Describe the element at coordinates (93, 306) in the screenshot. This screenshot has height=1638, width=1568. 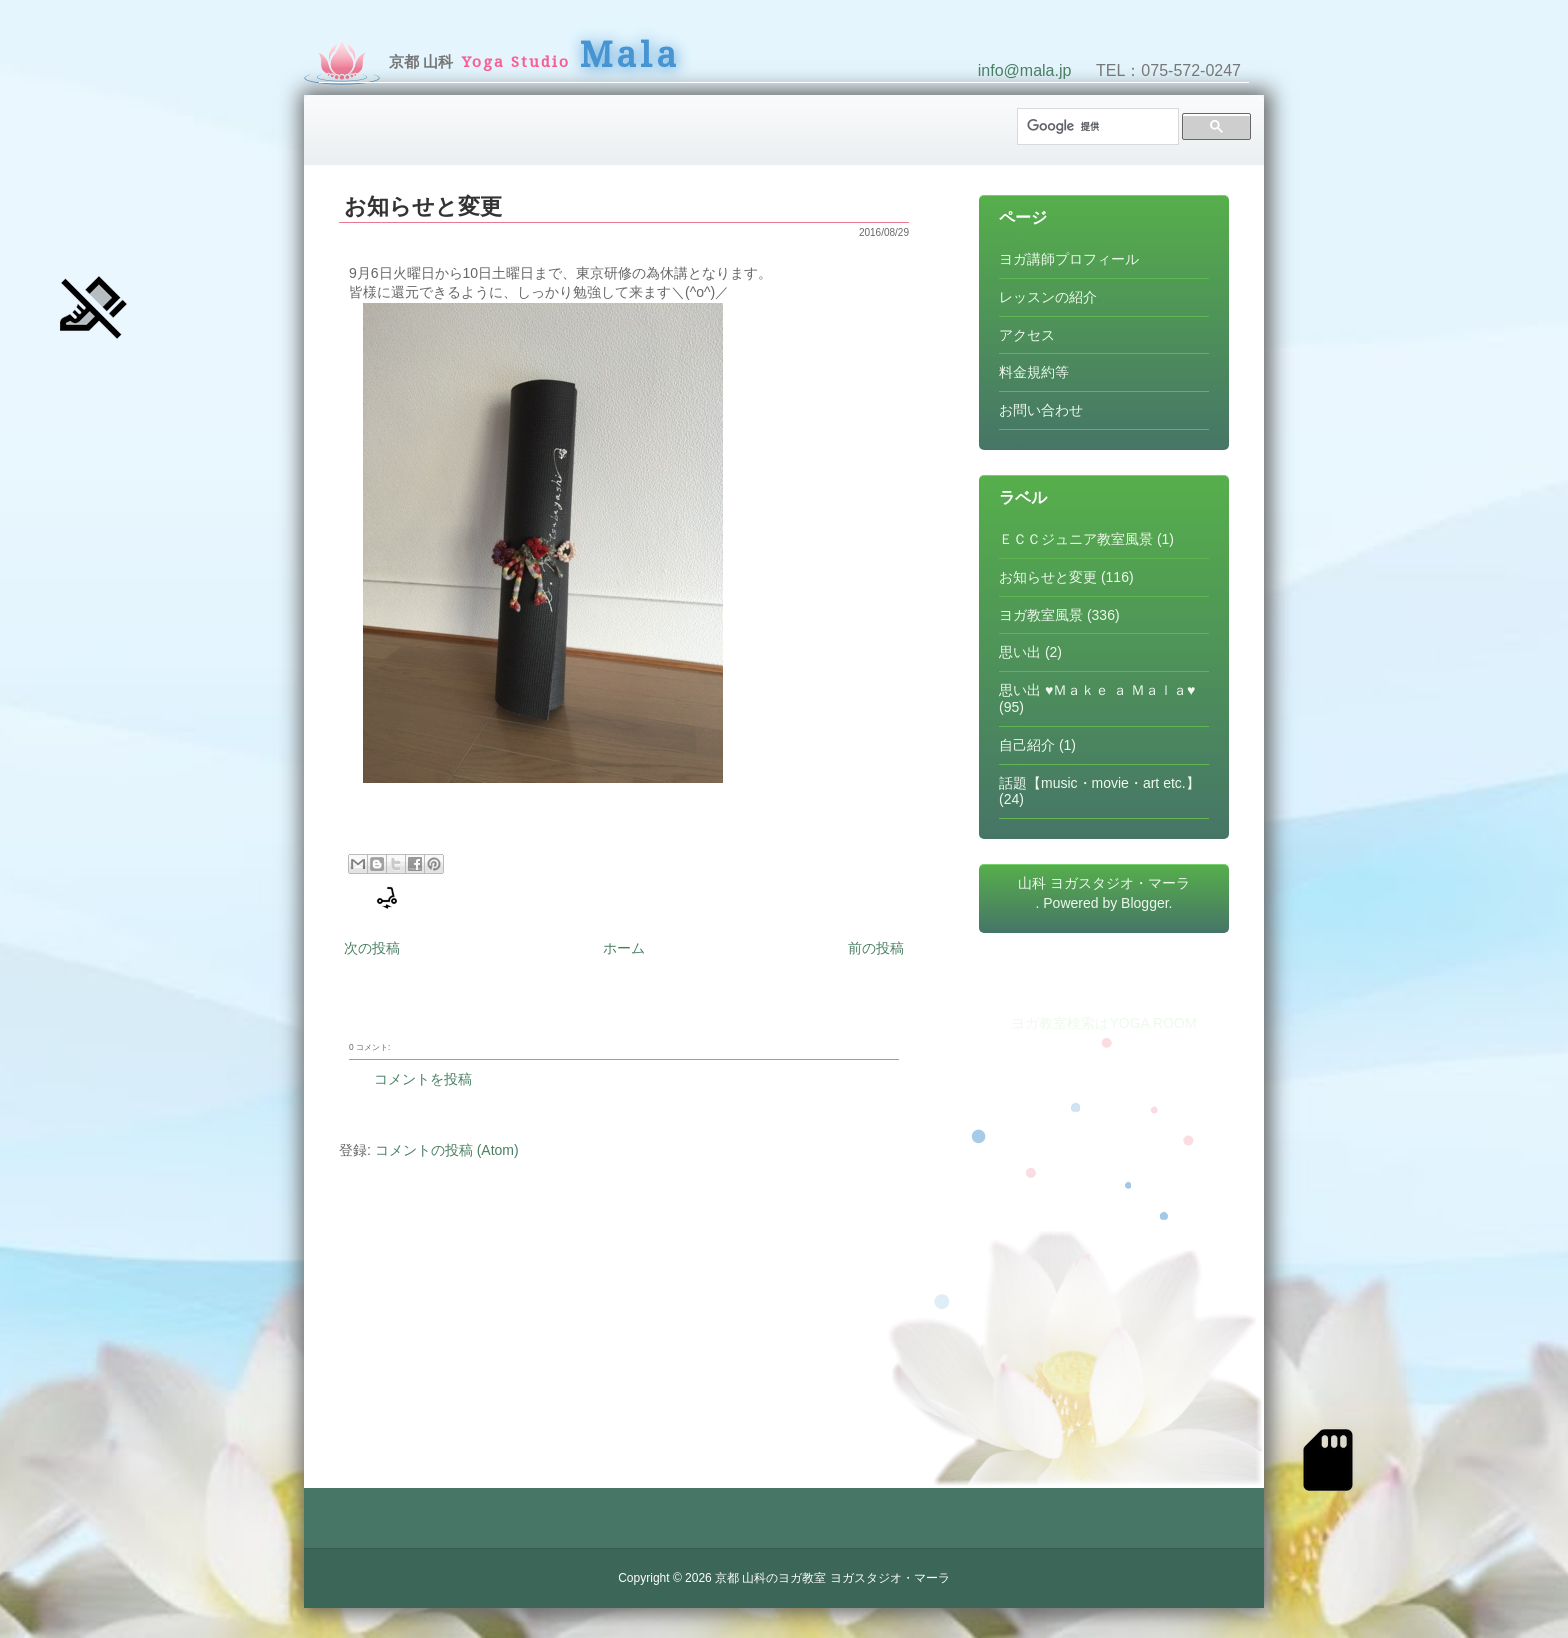
I see `indicates a restricted area where stepping is prohibited` at that location.